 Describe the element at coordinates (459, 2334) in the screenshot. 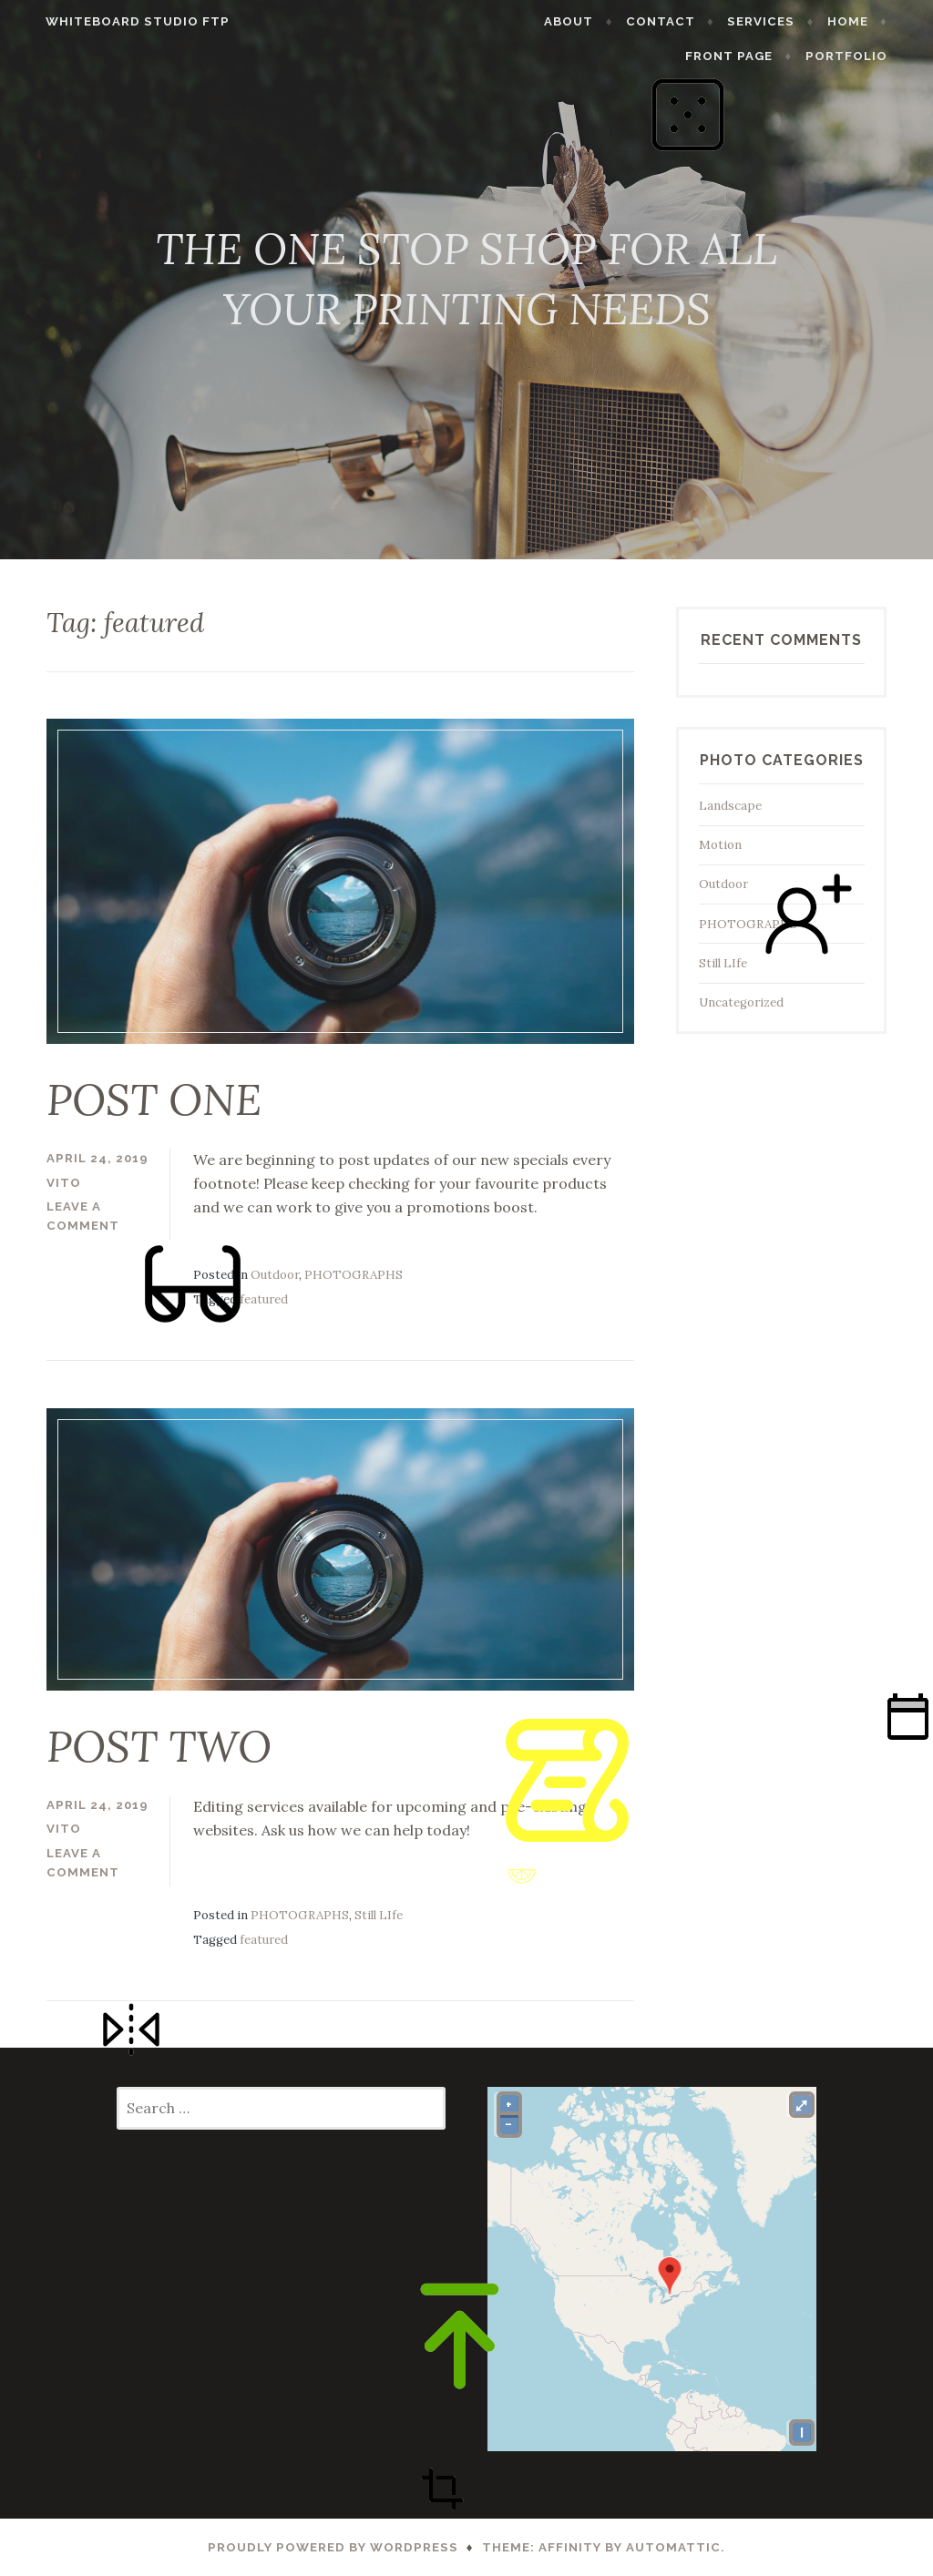

I see `move item to top of list` at that location.